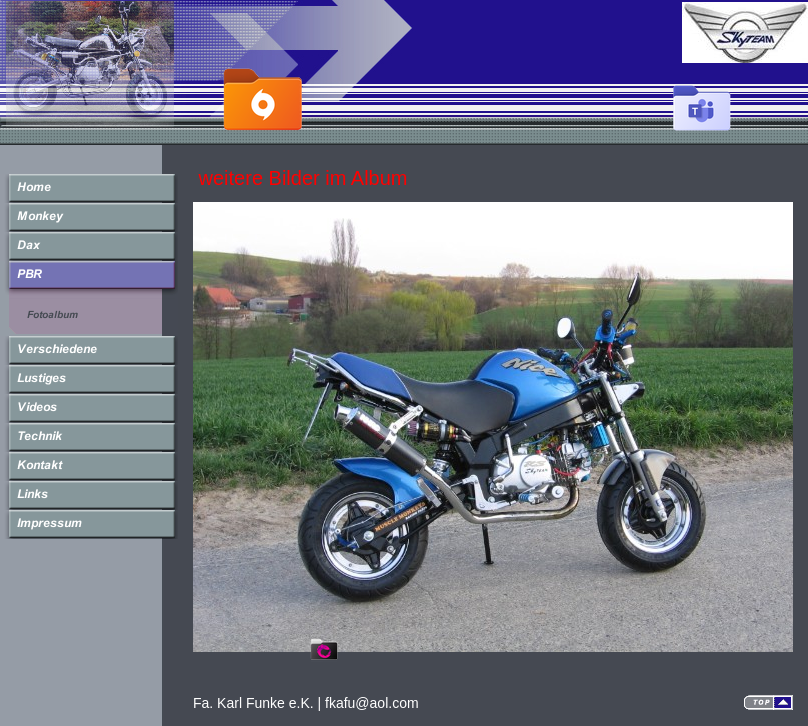 This screenshot has width=808, height=726. I want to click on open microsoft teams files folder, so click(701, 109).